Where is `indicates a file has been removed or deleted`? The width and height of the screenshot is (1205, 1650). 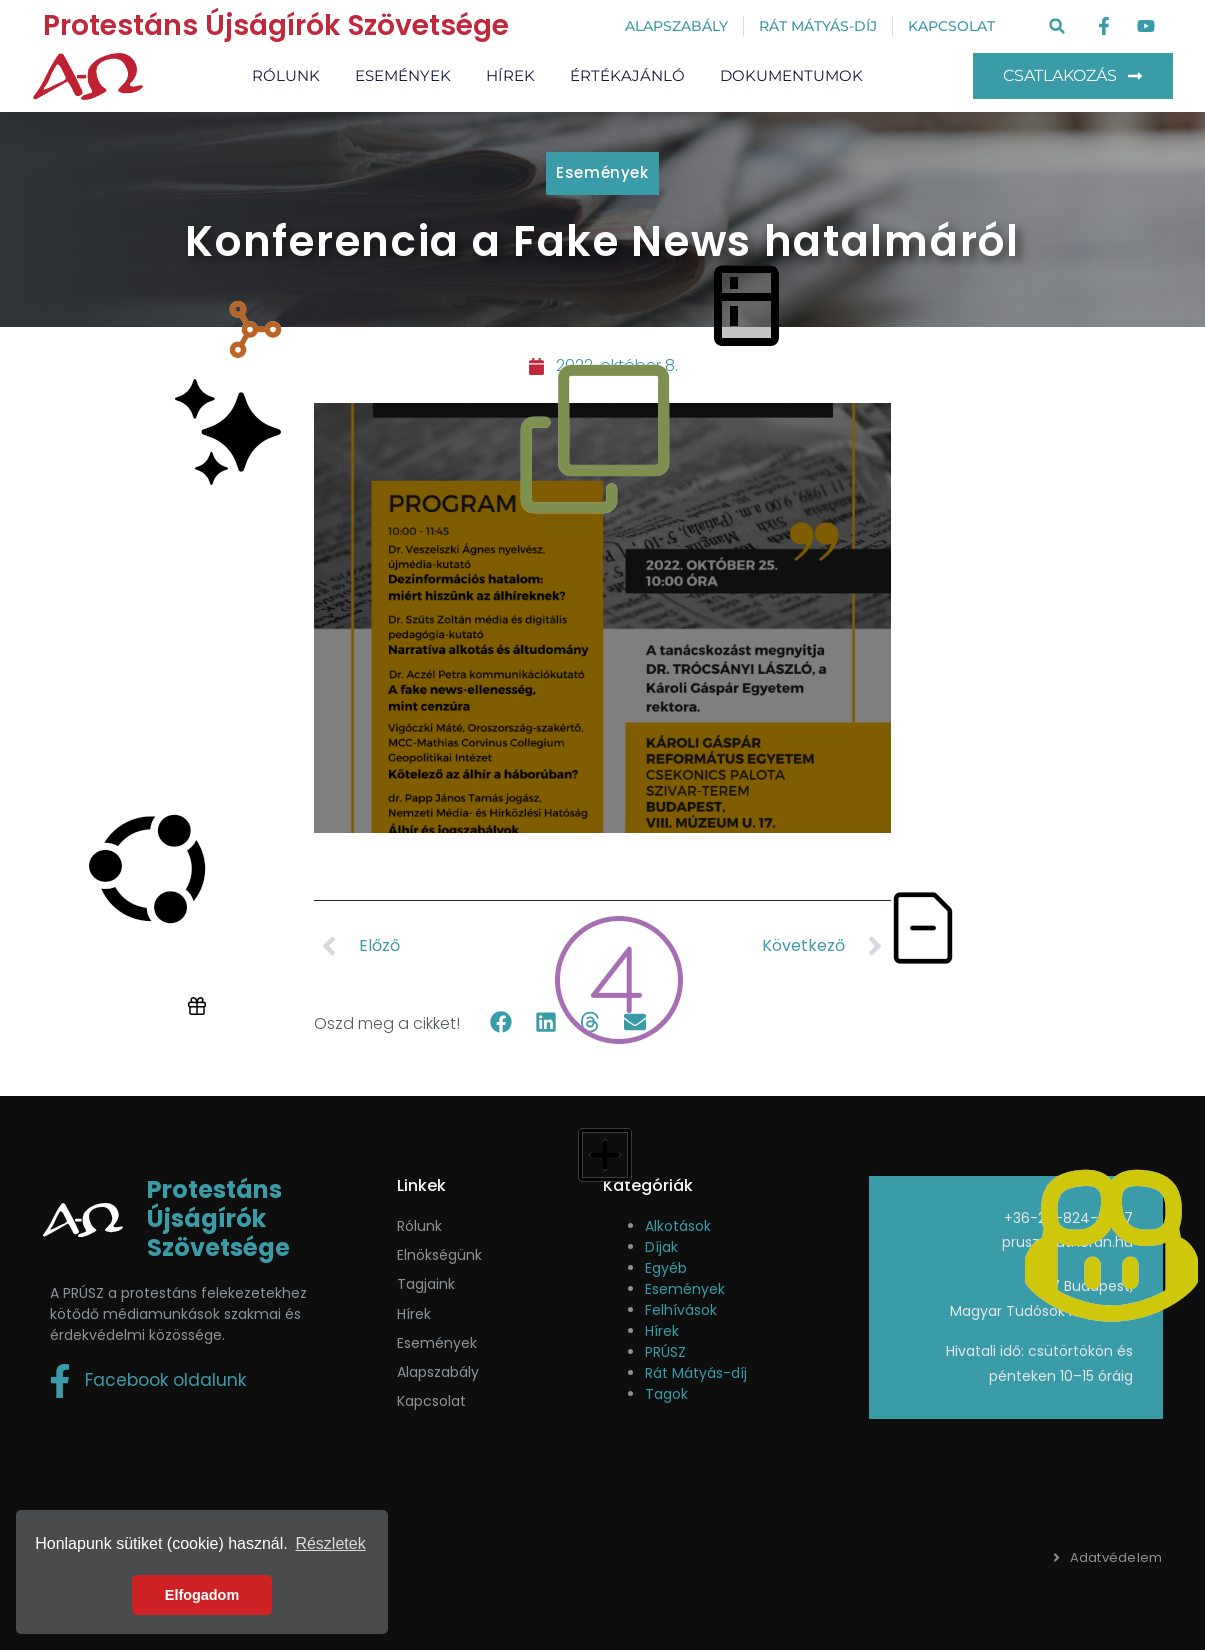
indicates a file has been removed or deleted is located at coordinates (923, 928).